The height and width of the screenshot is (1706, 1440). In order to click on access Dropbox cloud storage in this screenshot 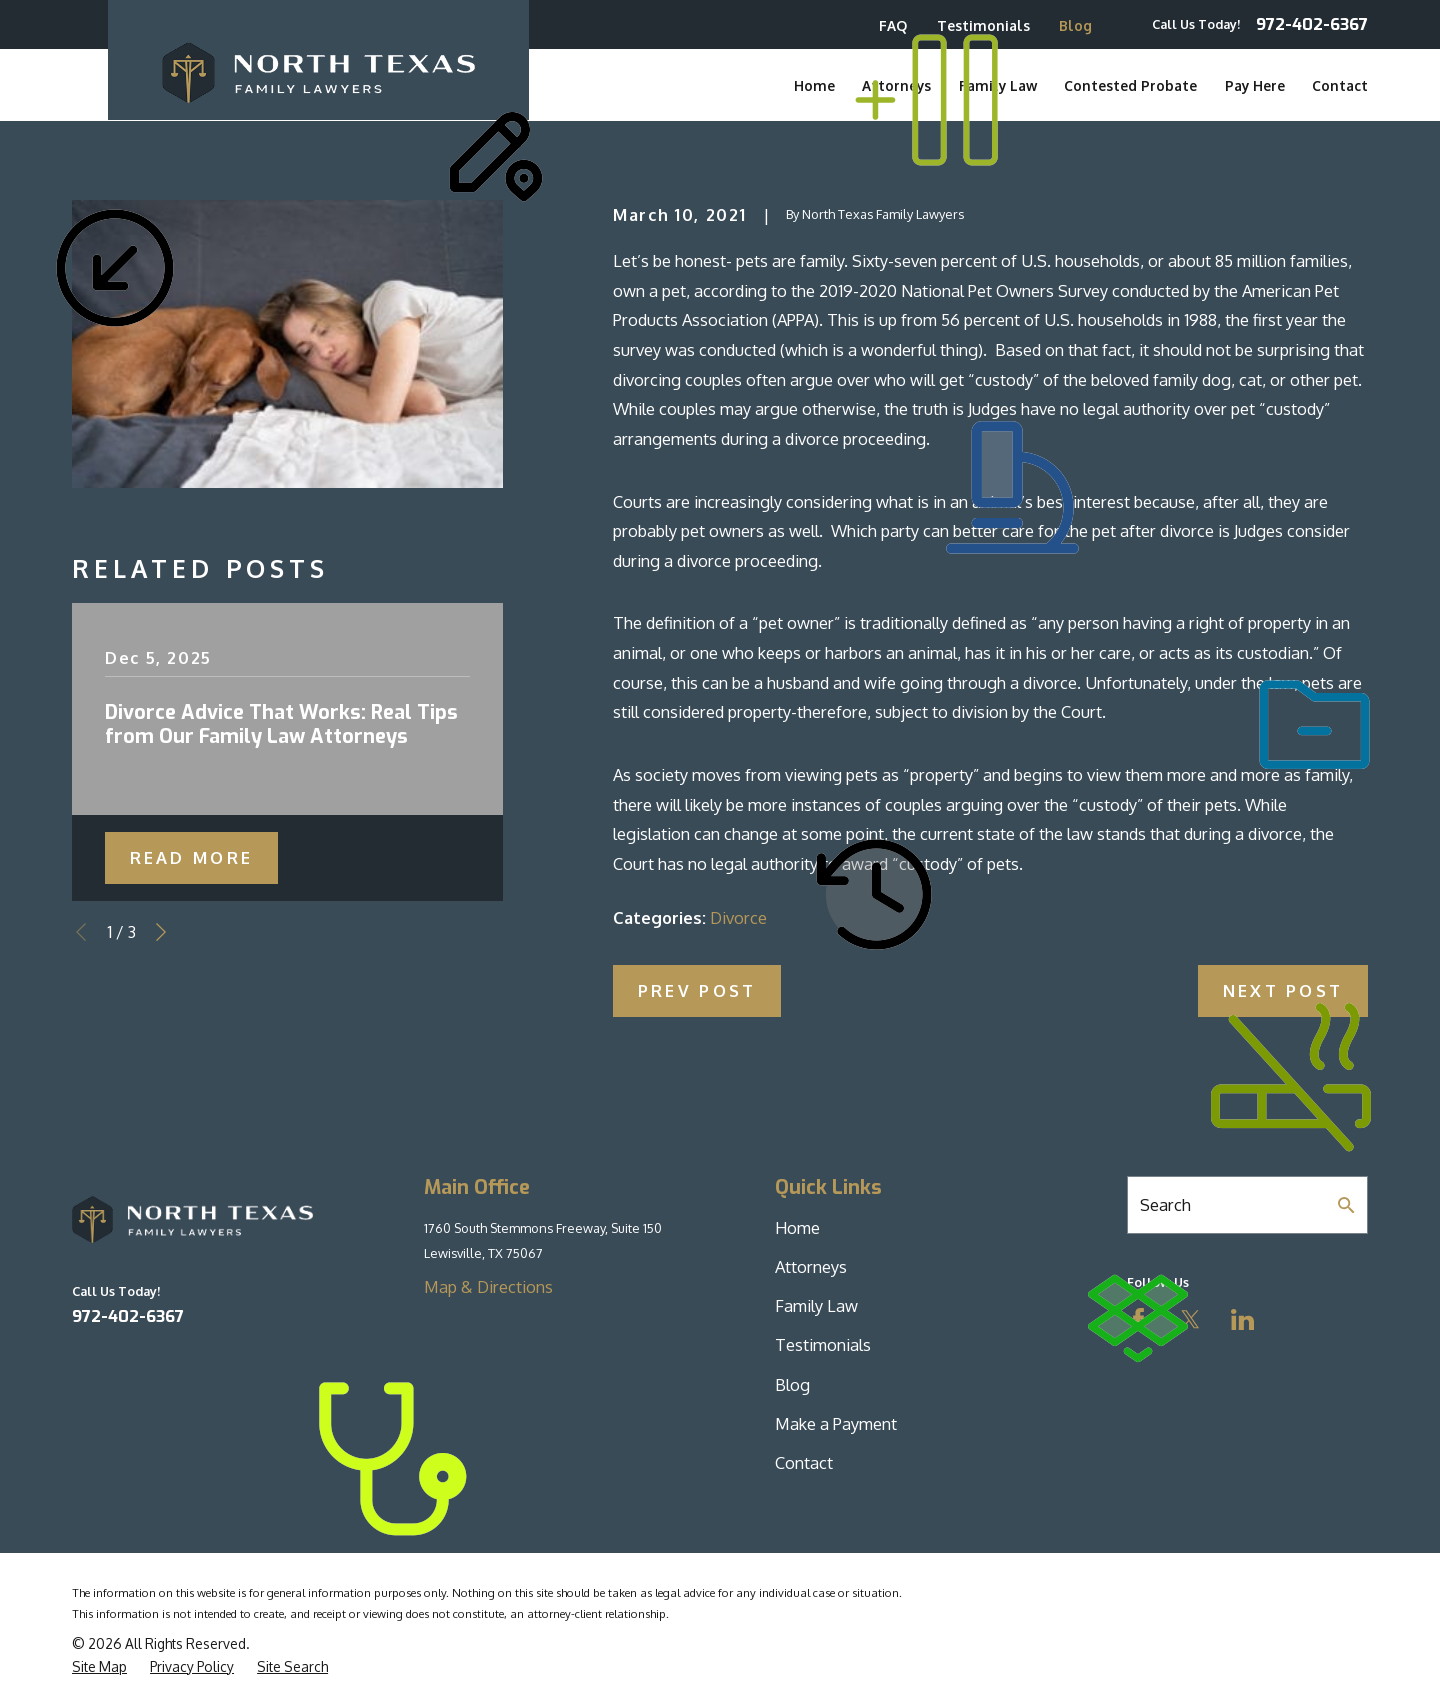, I will do `click(1138, 1314)`.